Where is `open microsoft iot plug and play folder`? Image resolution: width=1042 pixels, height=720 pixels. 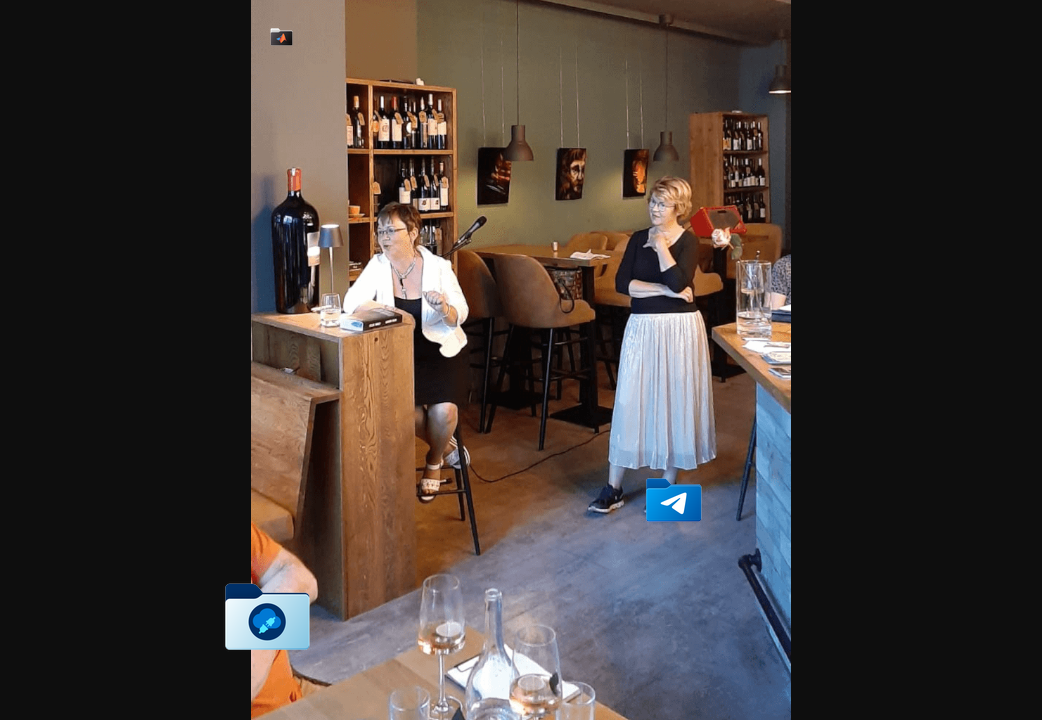
open microsoft iot plug and play folder is located at coordinates (267, 619).